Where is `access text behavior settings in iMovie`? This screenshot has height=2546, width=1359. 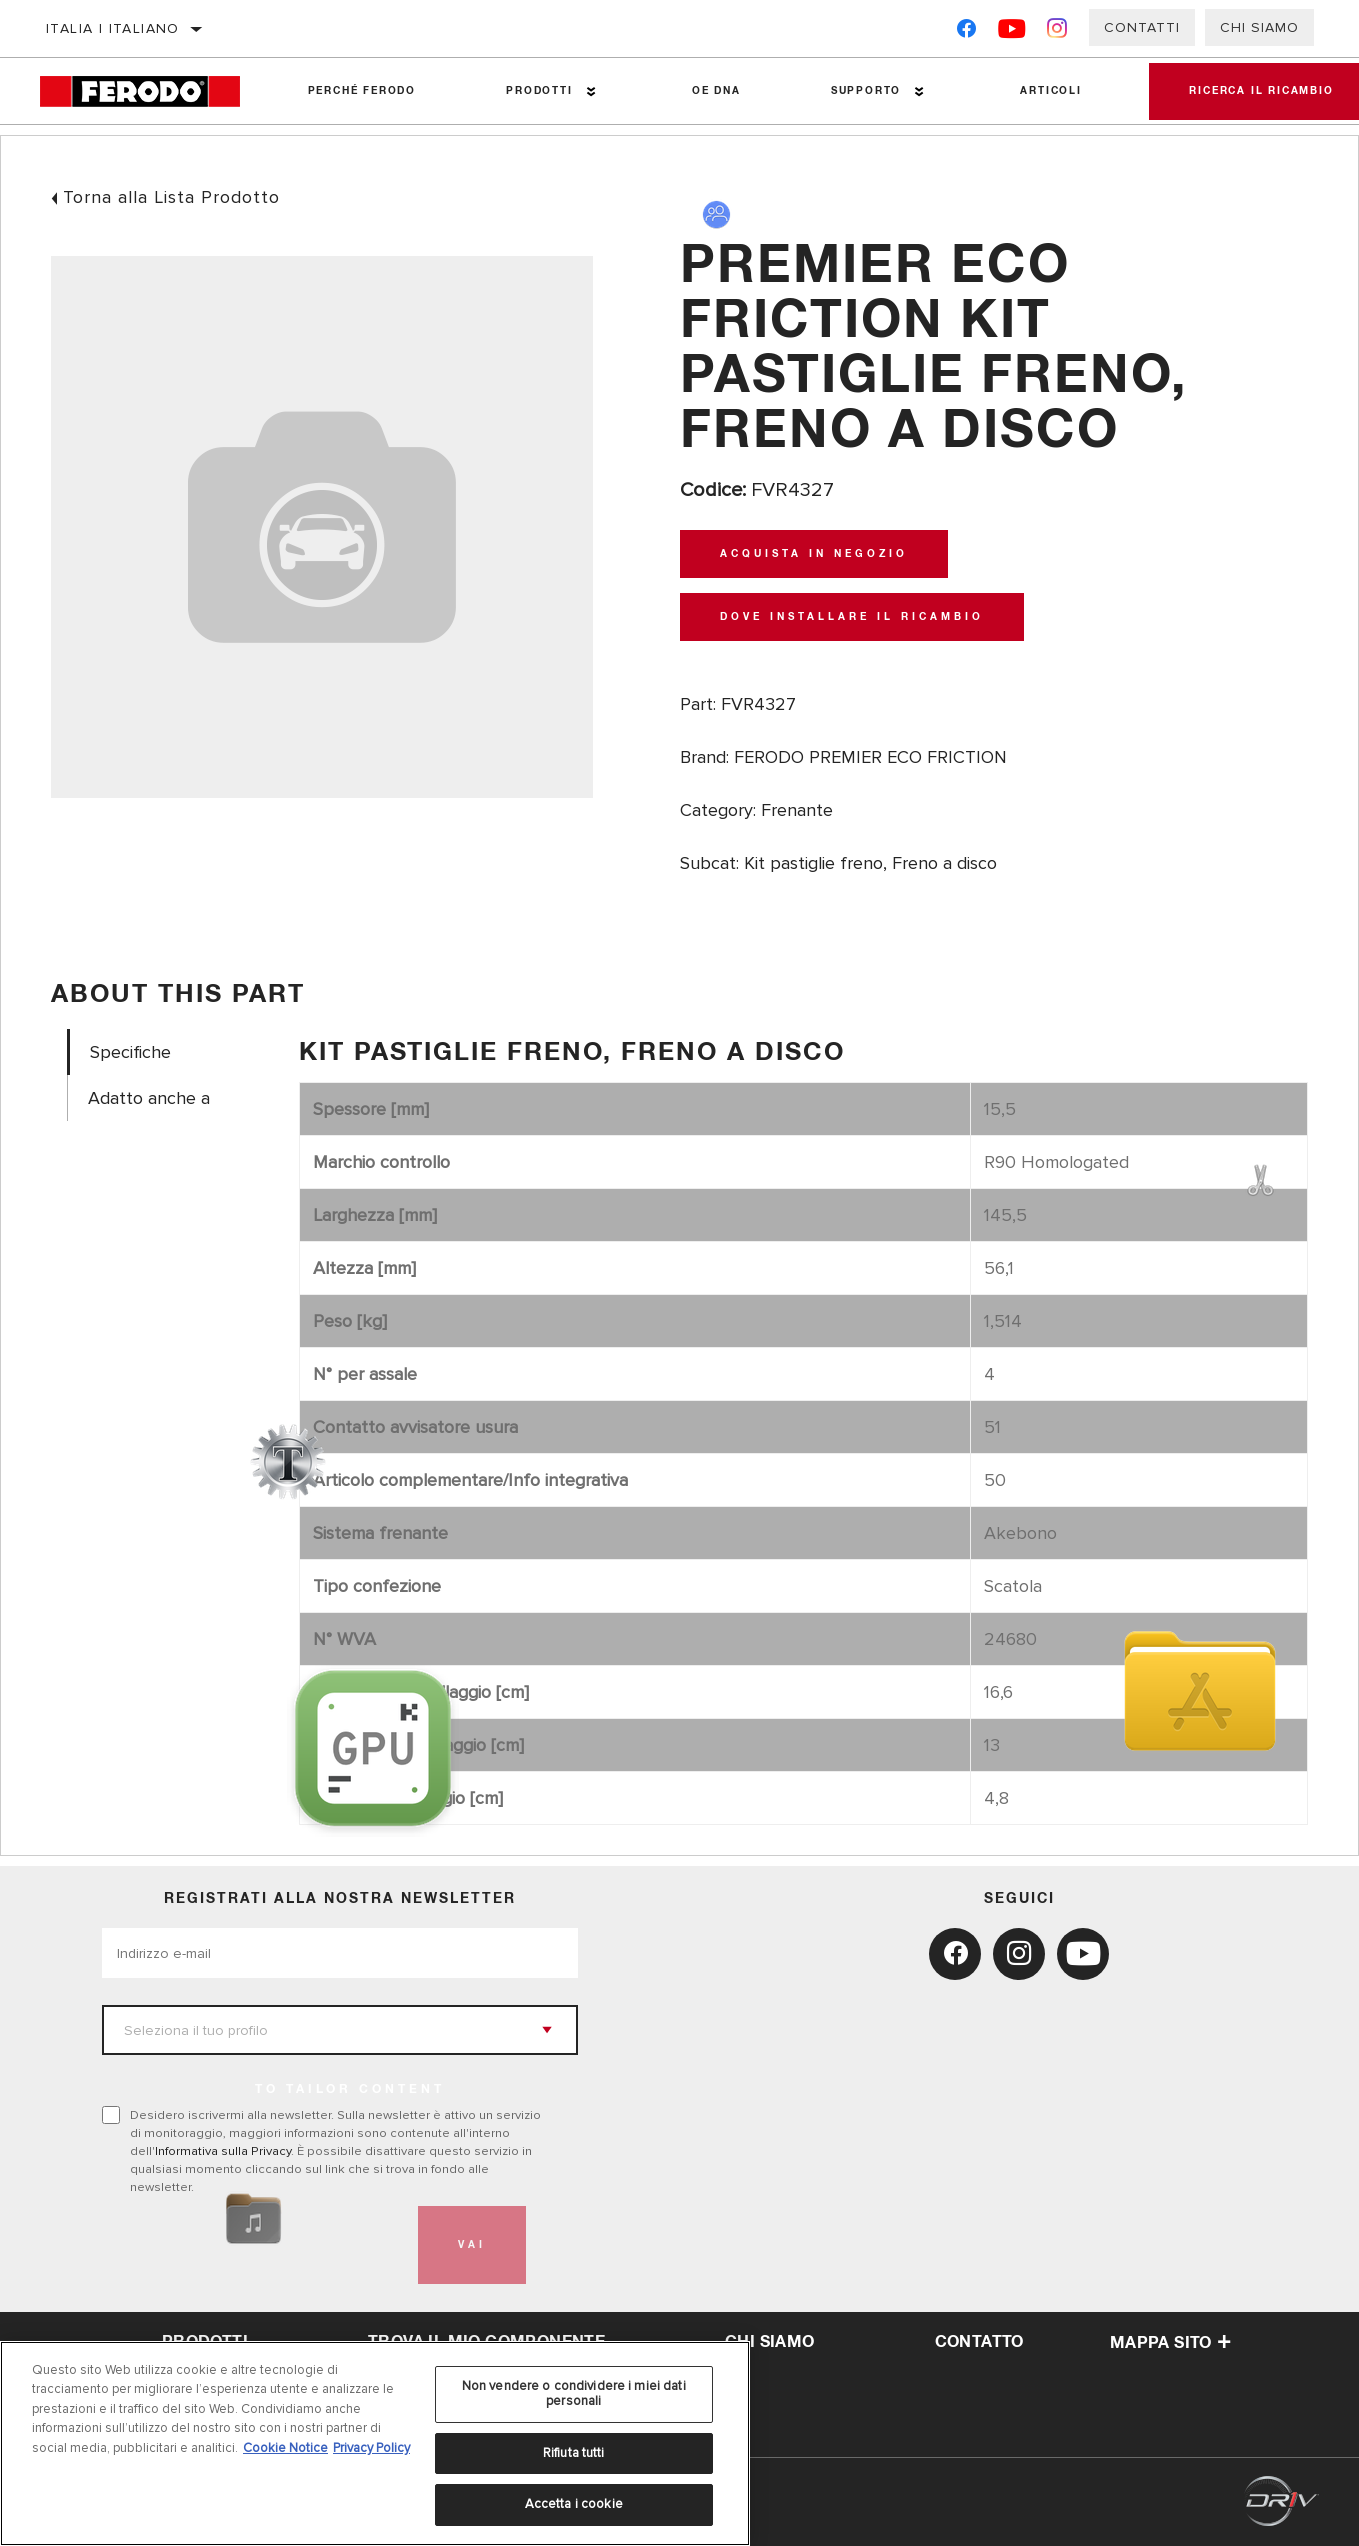 access text behavior settings in iMovie is located at coordinates (288, 1462).